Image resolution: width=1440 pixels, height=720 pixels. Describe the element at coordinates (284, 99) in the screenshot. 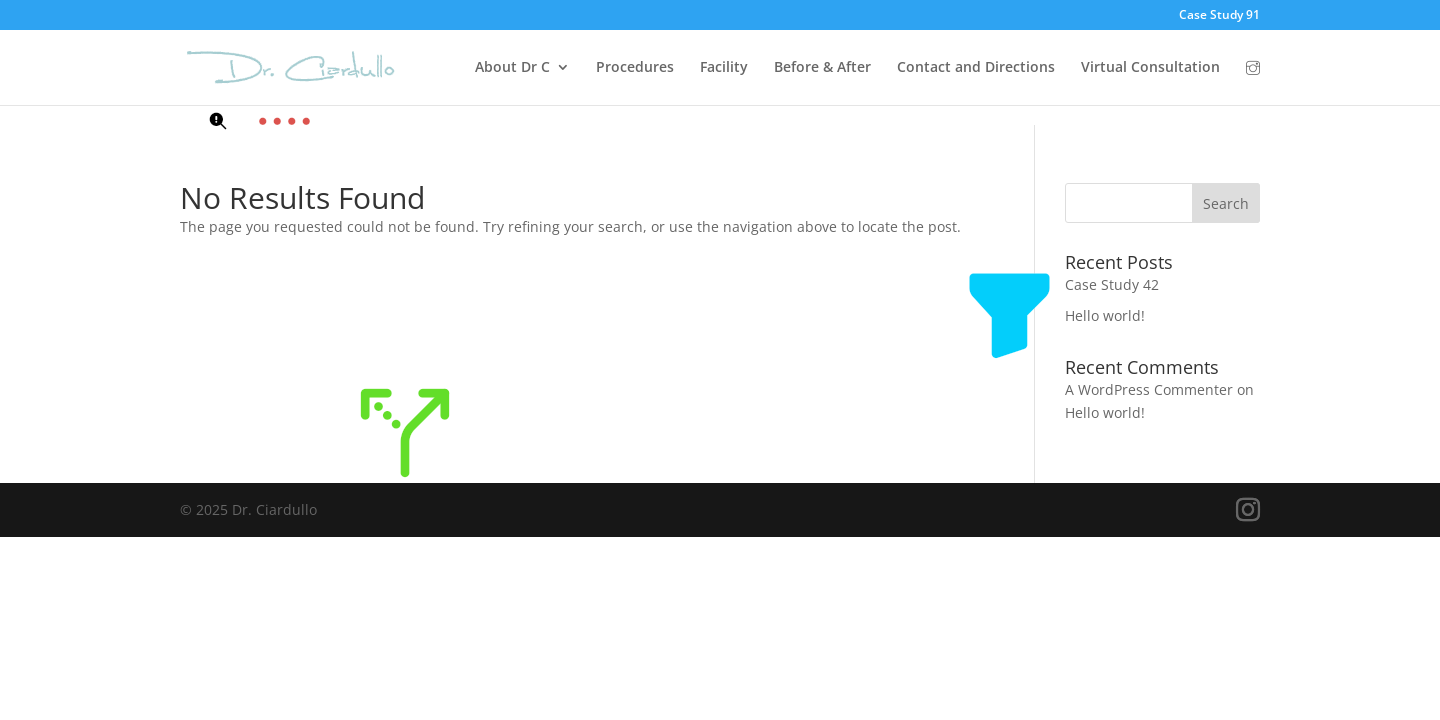

I see `indicates very weak or minimal signal strength` at that location.